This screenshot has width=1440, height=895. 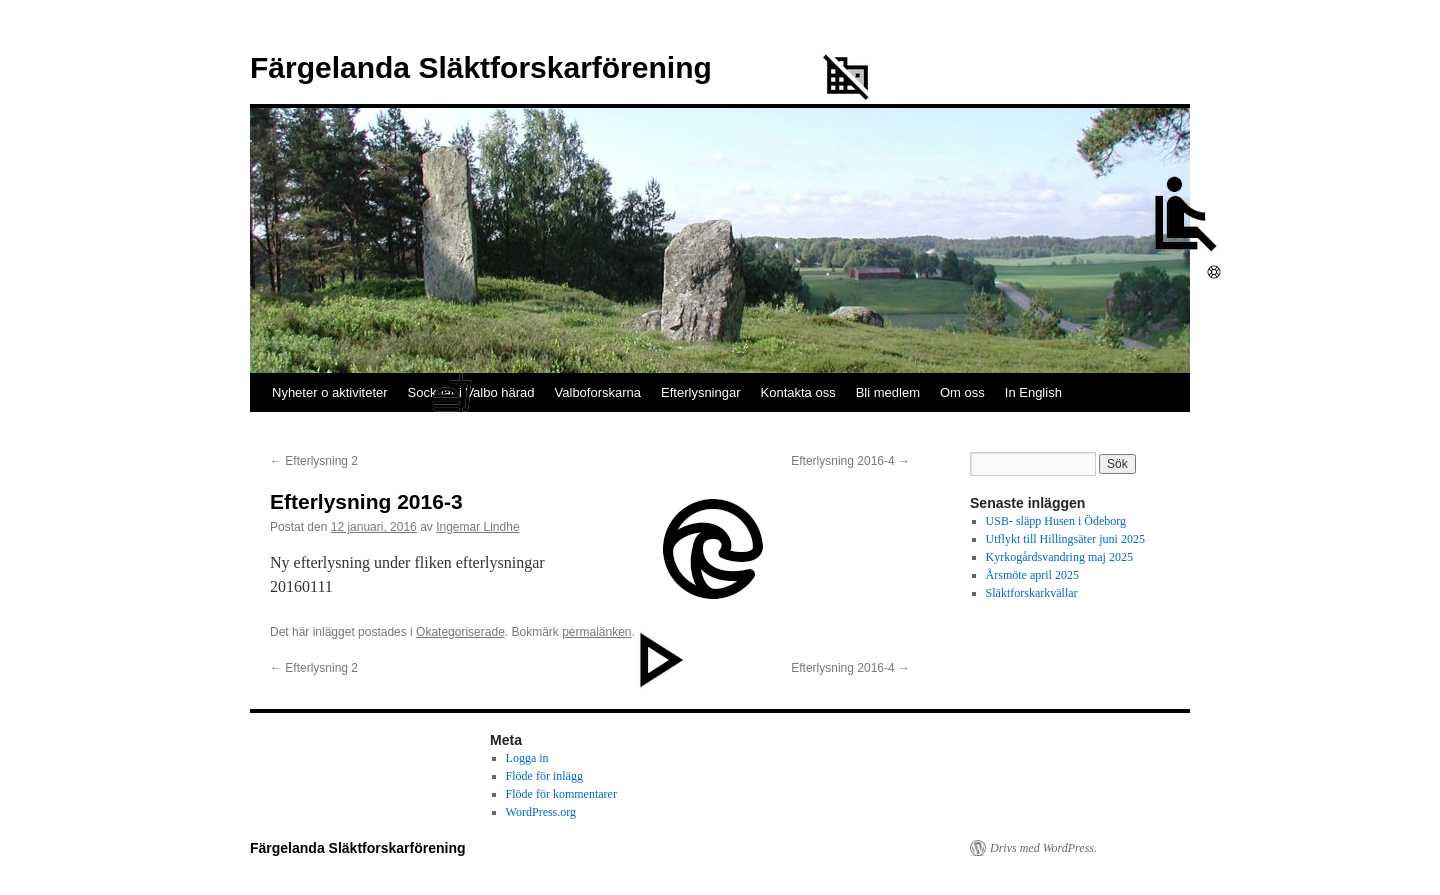 I want to click on find nearby fast food restaurants, so click(x=452, y=392).